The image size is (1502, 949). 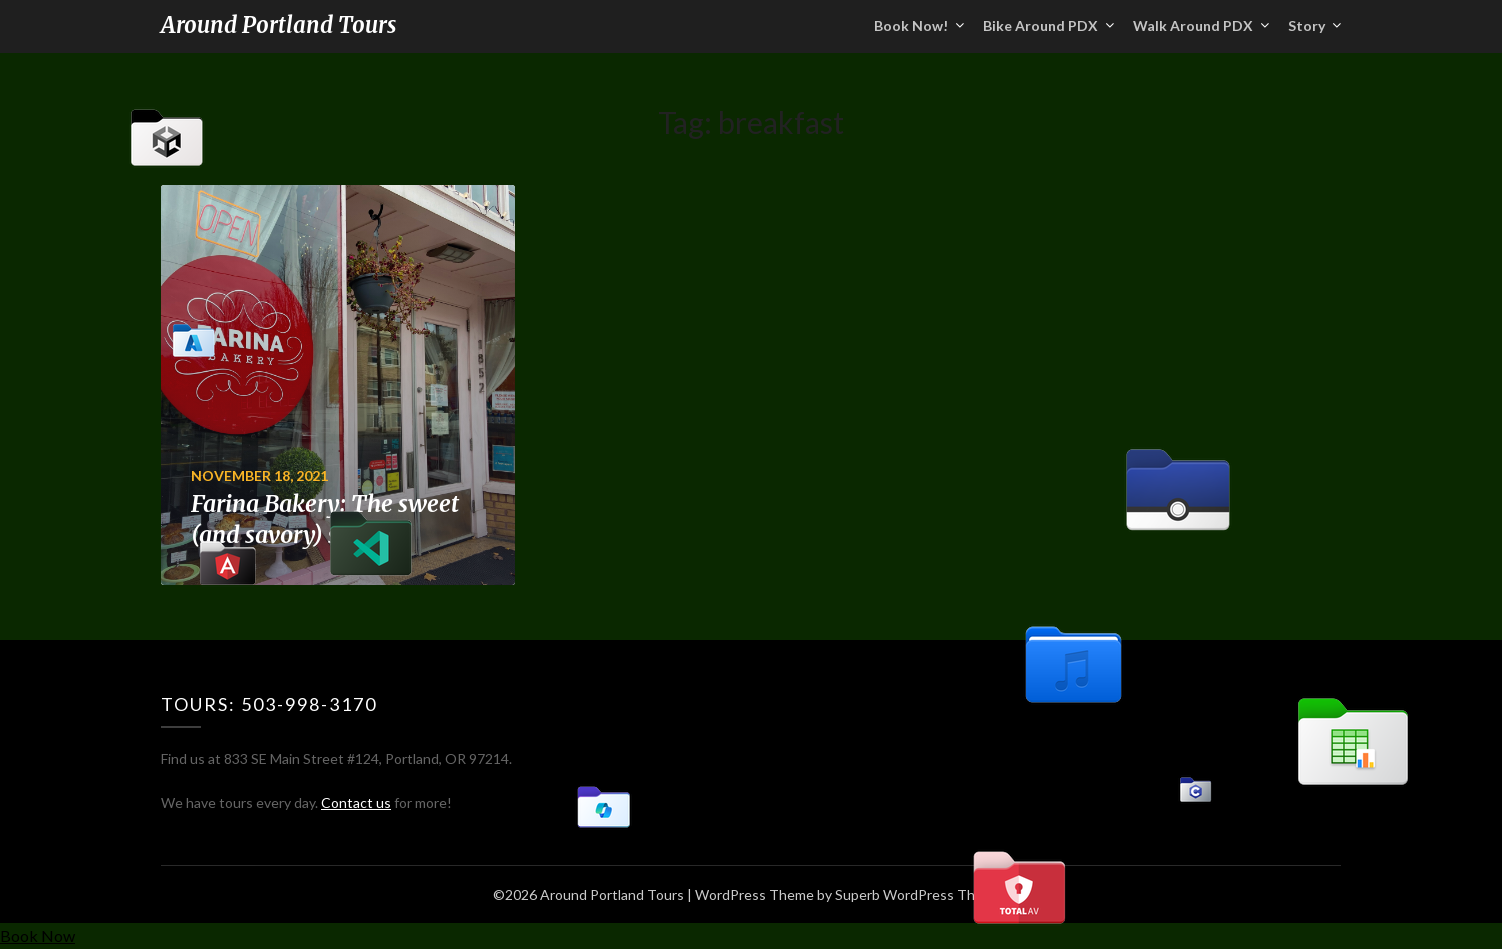 I want to click on open folder containing C programming files, so click(x=1195, y=790).